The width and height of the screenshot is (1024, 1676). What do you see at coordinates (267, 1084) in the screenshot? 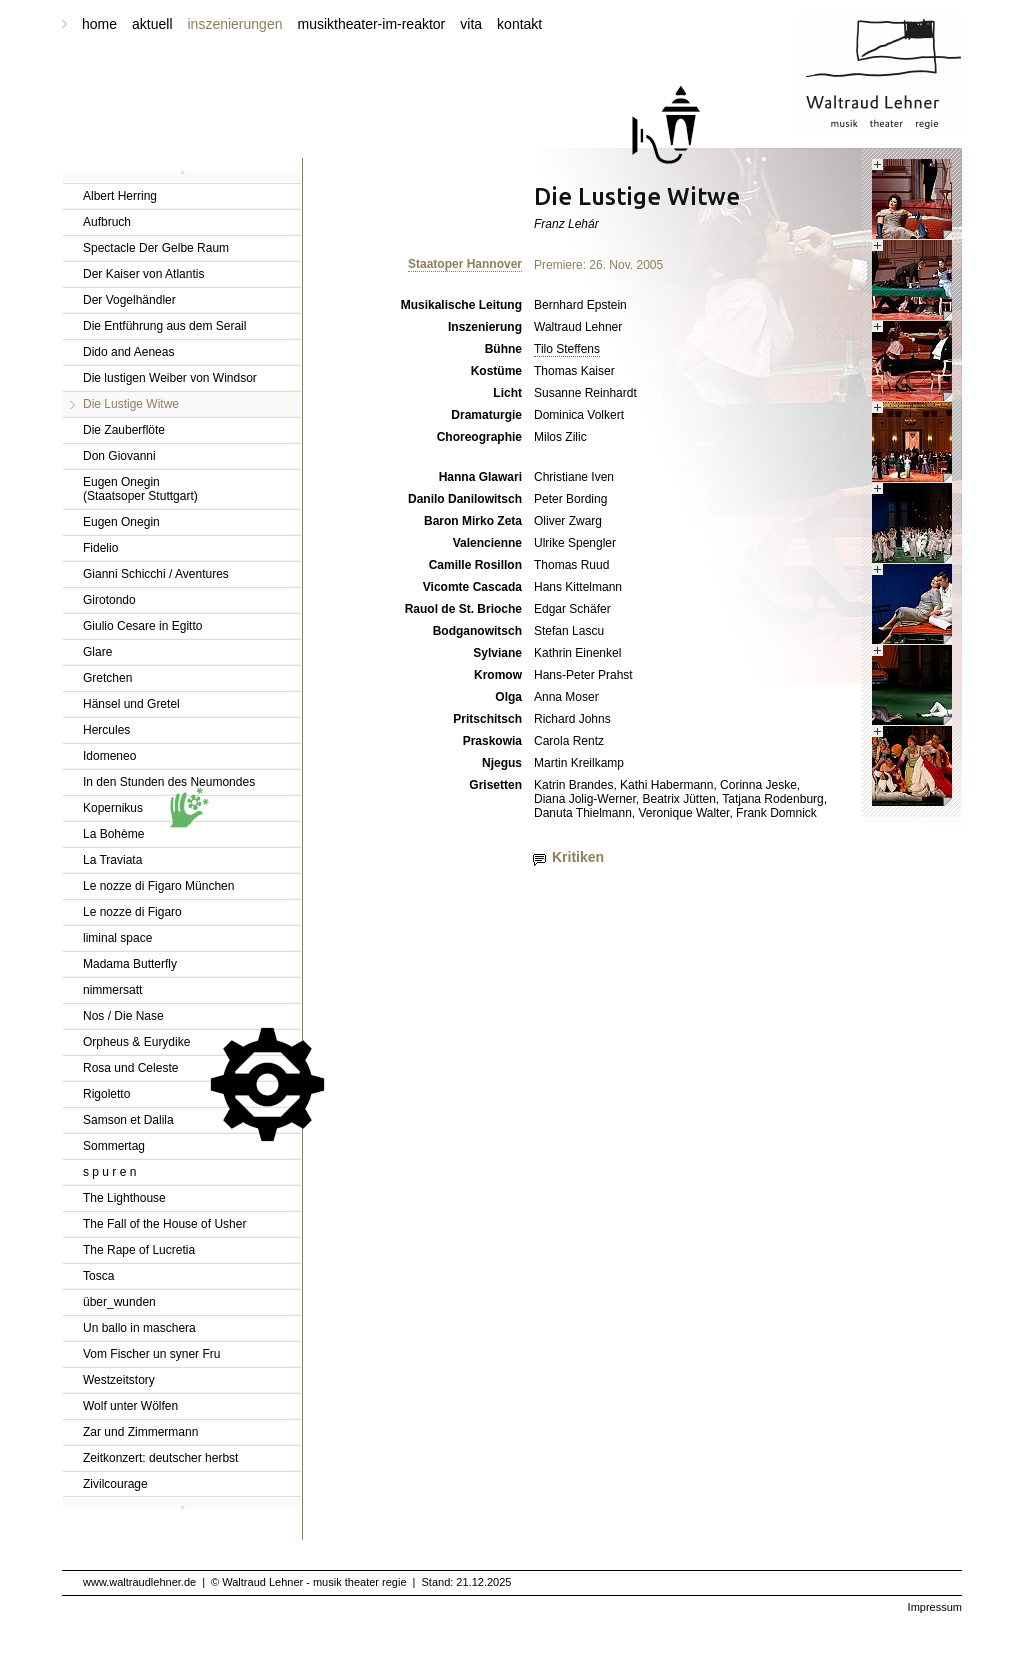
I see `access settings or preferences` at bounding box center [267, 1084].